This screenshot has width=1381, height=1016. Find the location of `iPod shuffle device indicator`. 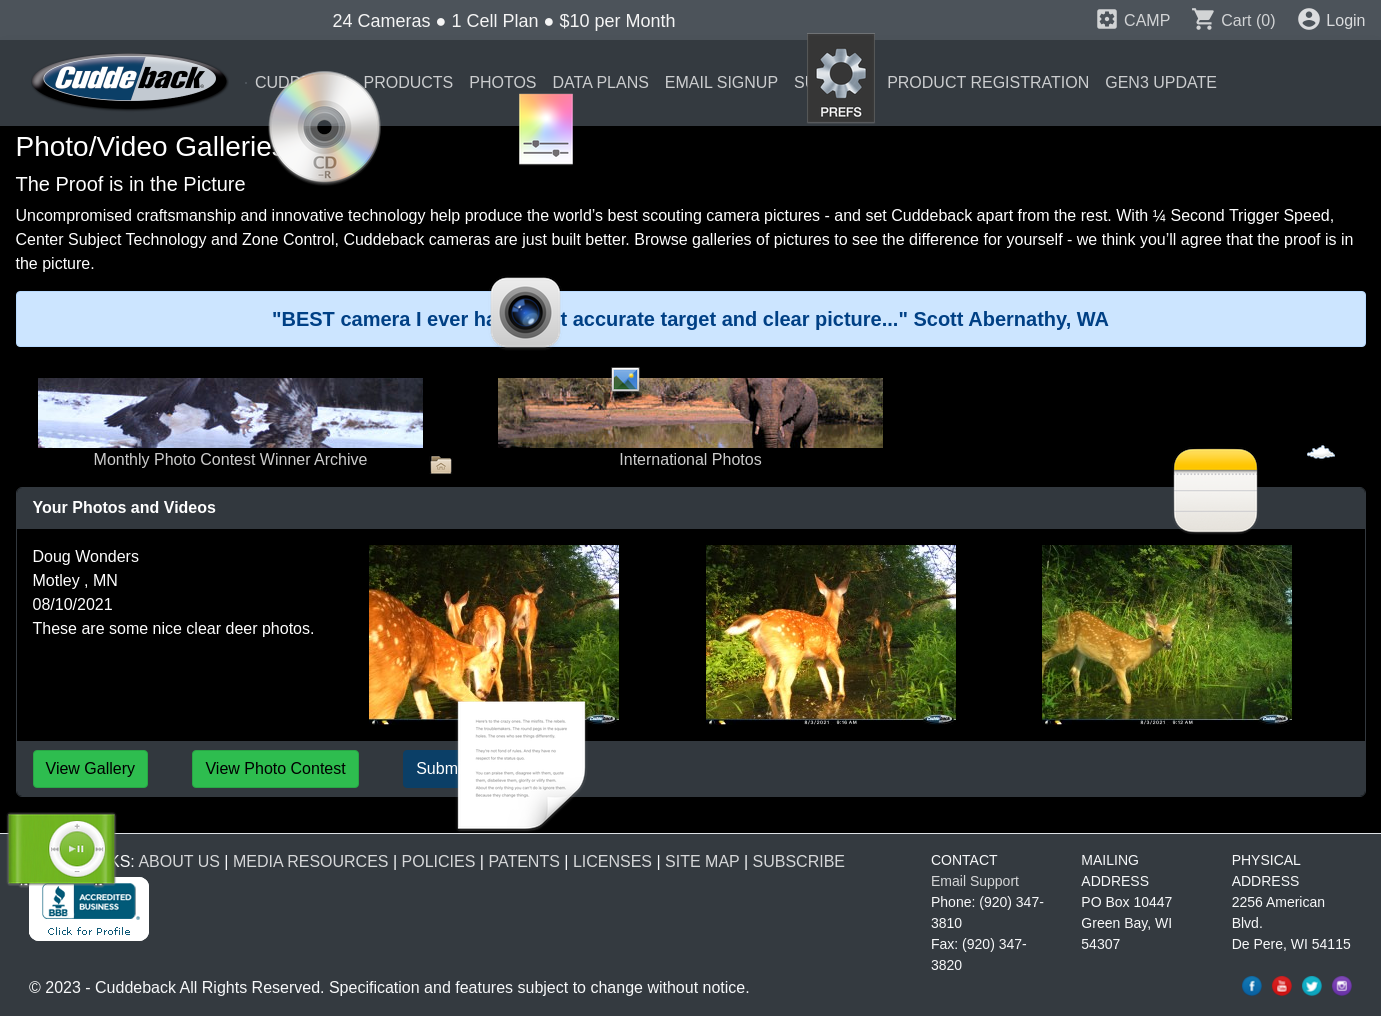

iPod shuffle device indicator is located at coordinates (61, 829).